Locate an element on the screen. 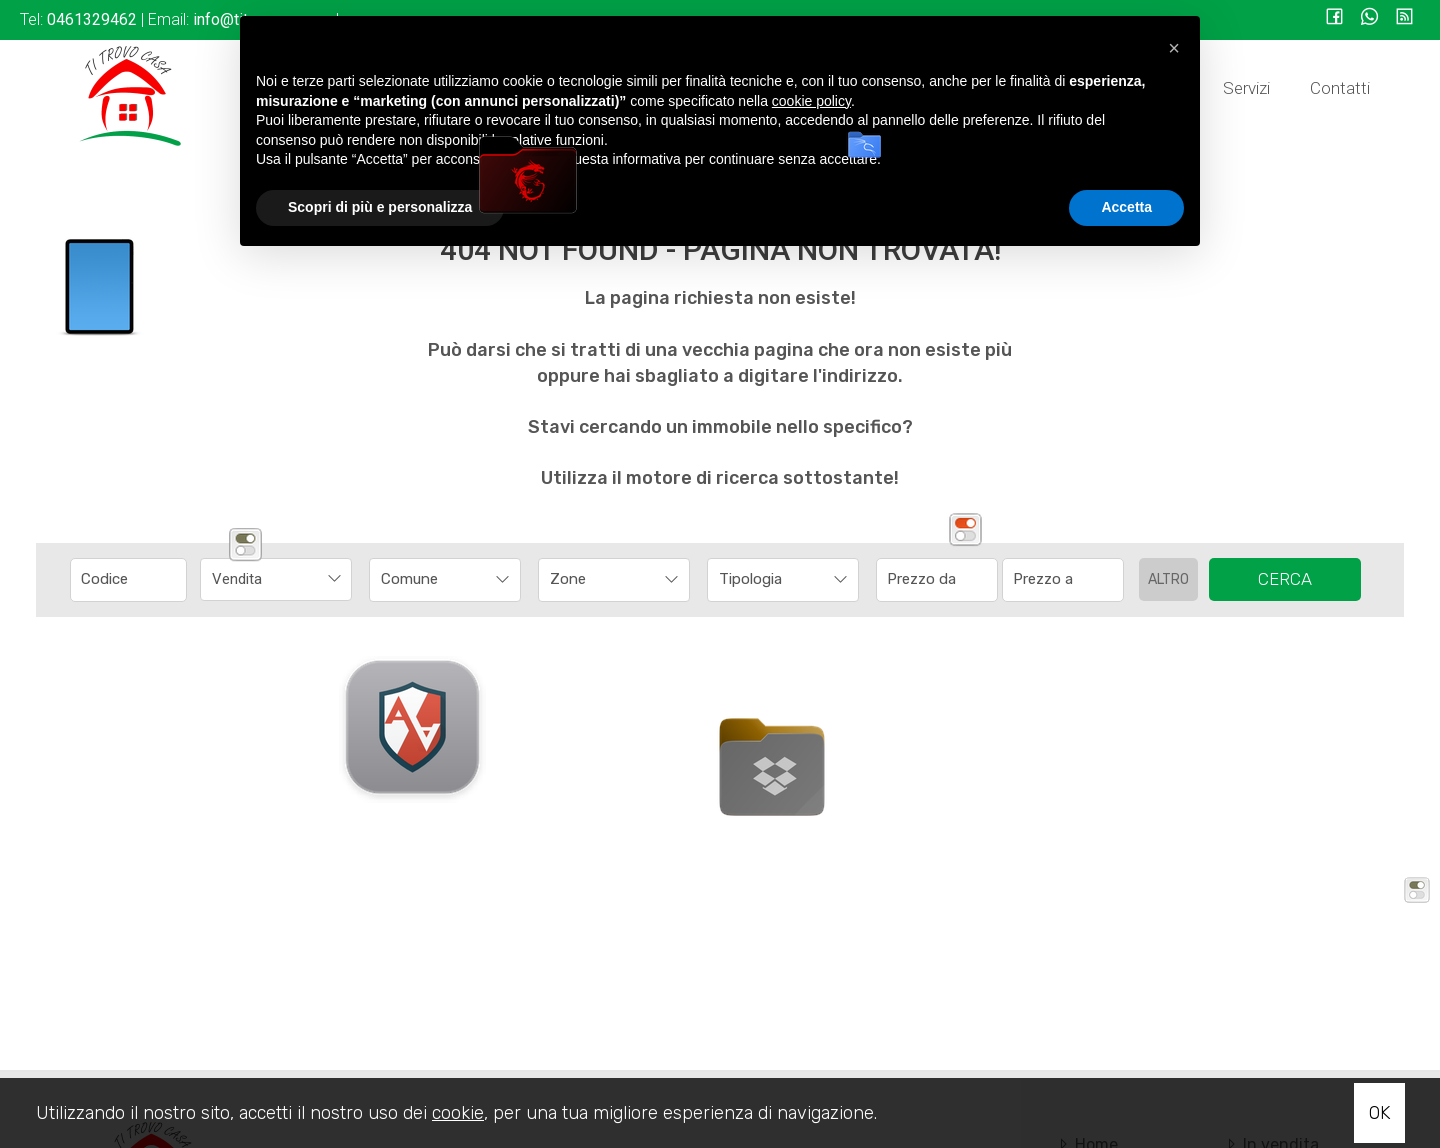 The height and width of the screenshot is (1148, 1440). open desktop preferences or settings is located at coordinates (965, 529).